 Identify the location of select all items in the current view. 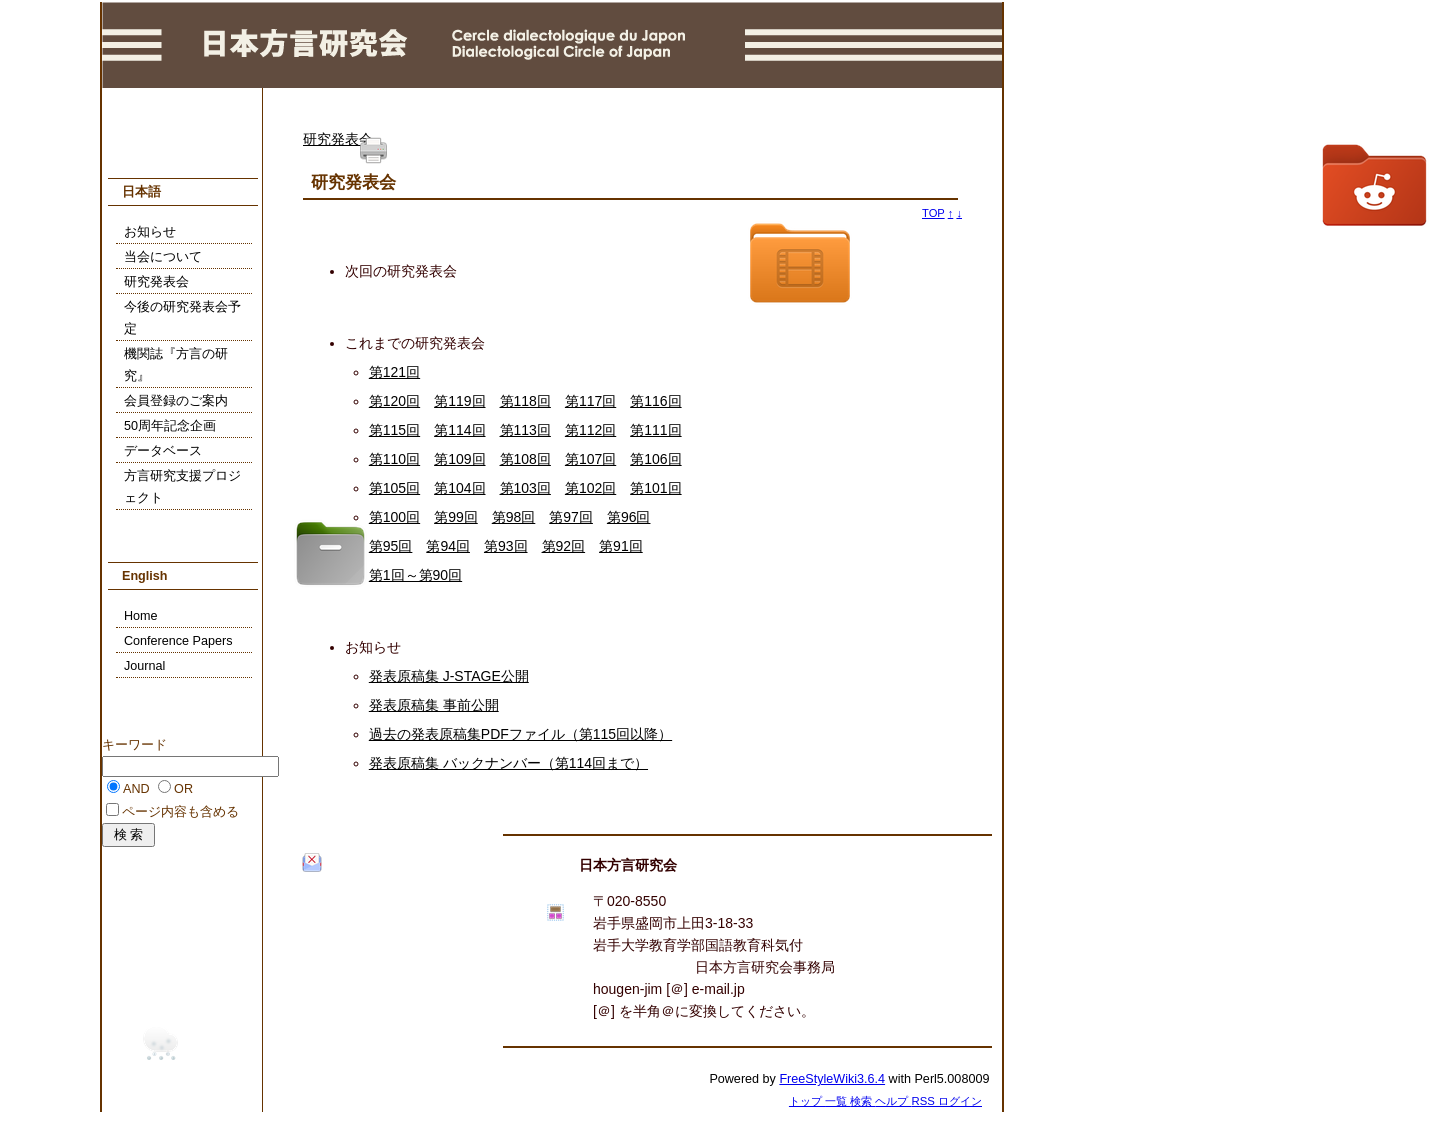
(555, 912).